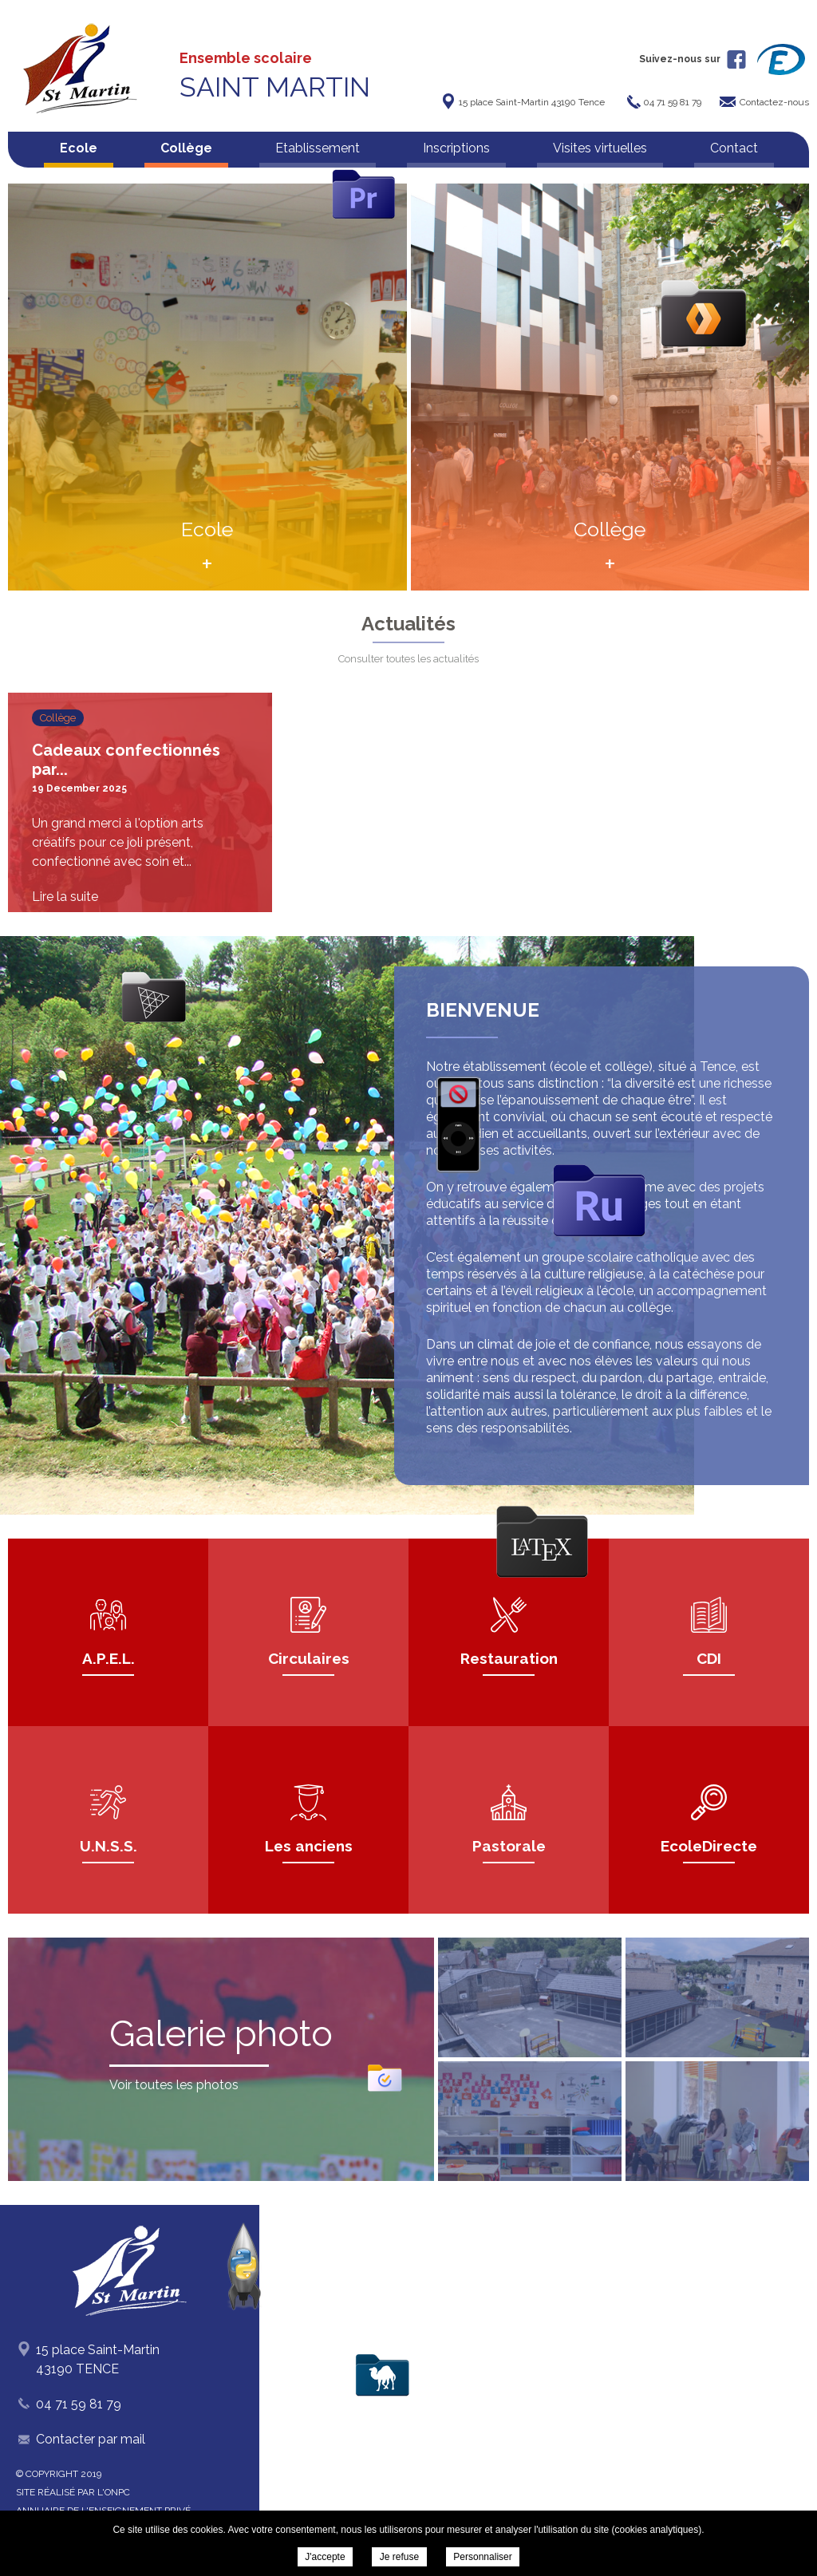 The image size is (817, 2576). What do you see at coordinates (458, 1124) in the screenshot?
I see `indicates an unavailable or disconnected iPod device` at bounding box center [458, 1124].